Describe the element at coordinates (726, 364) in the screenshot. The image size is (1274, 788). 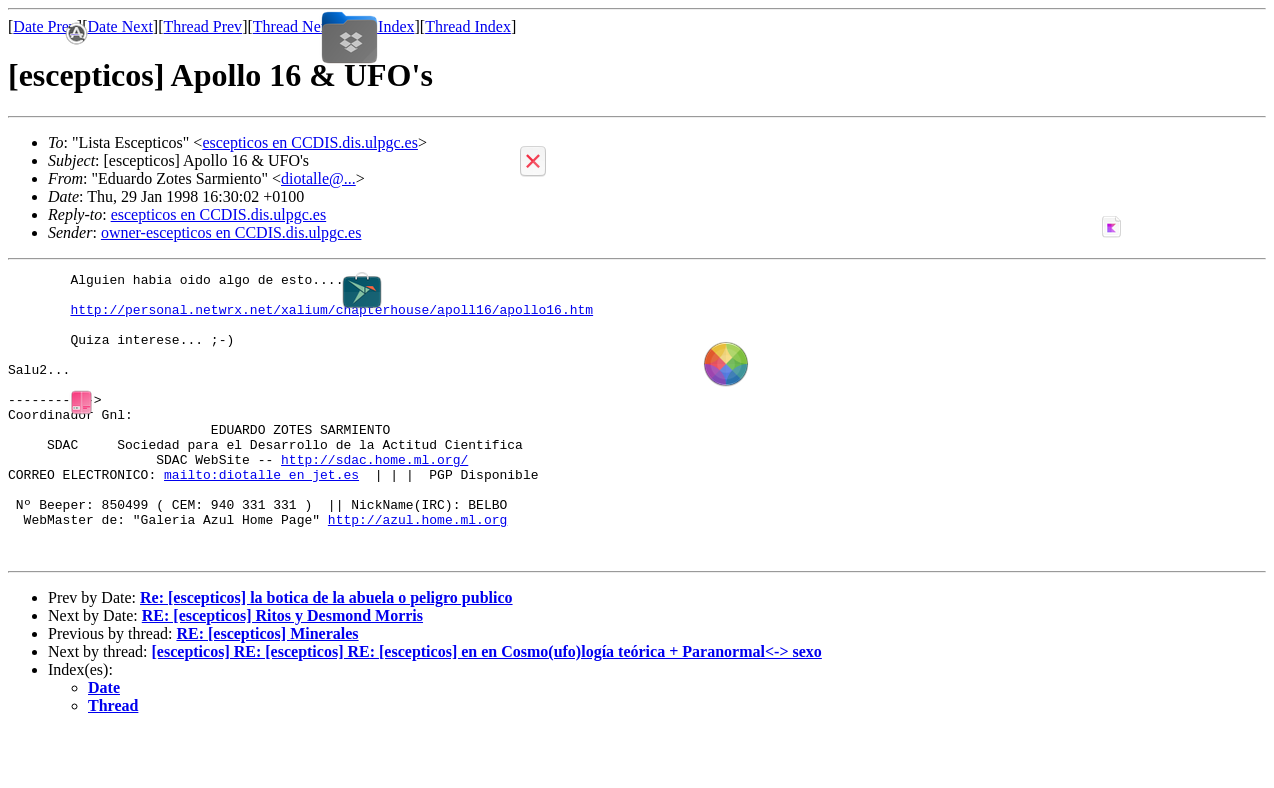
I see `open color settings panel` at that location.